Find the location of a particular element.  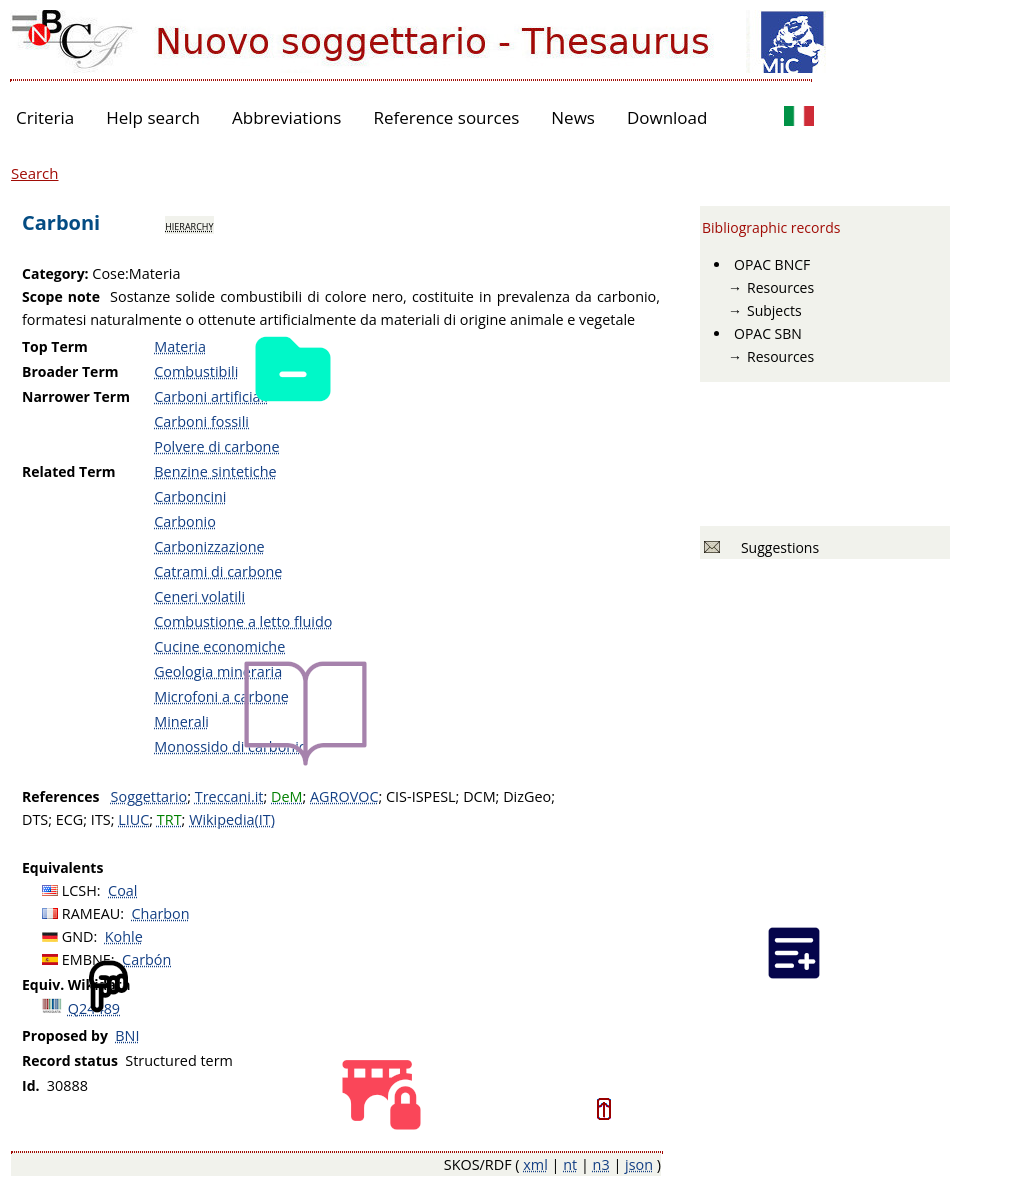

indicates a locked or secured bridge crossing is located at coordinates (381, 1090).